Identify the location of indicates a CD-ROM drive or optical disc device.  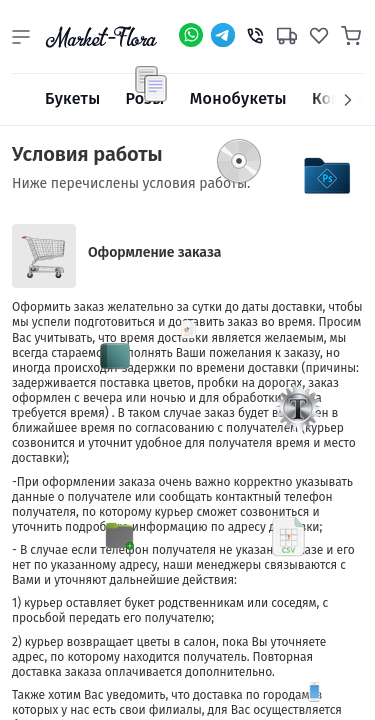
(239, 161).